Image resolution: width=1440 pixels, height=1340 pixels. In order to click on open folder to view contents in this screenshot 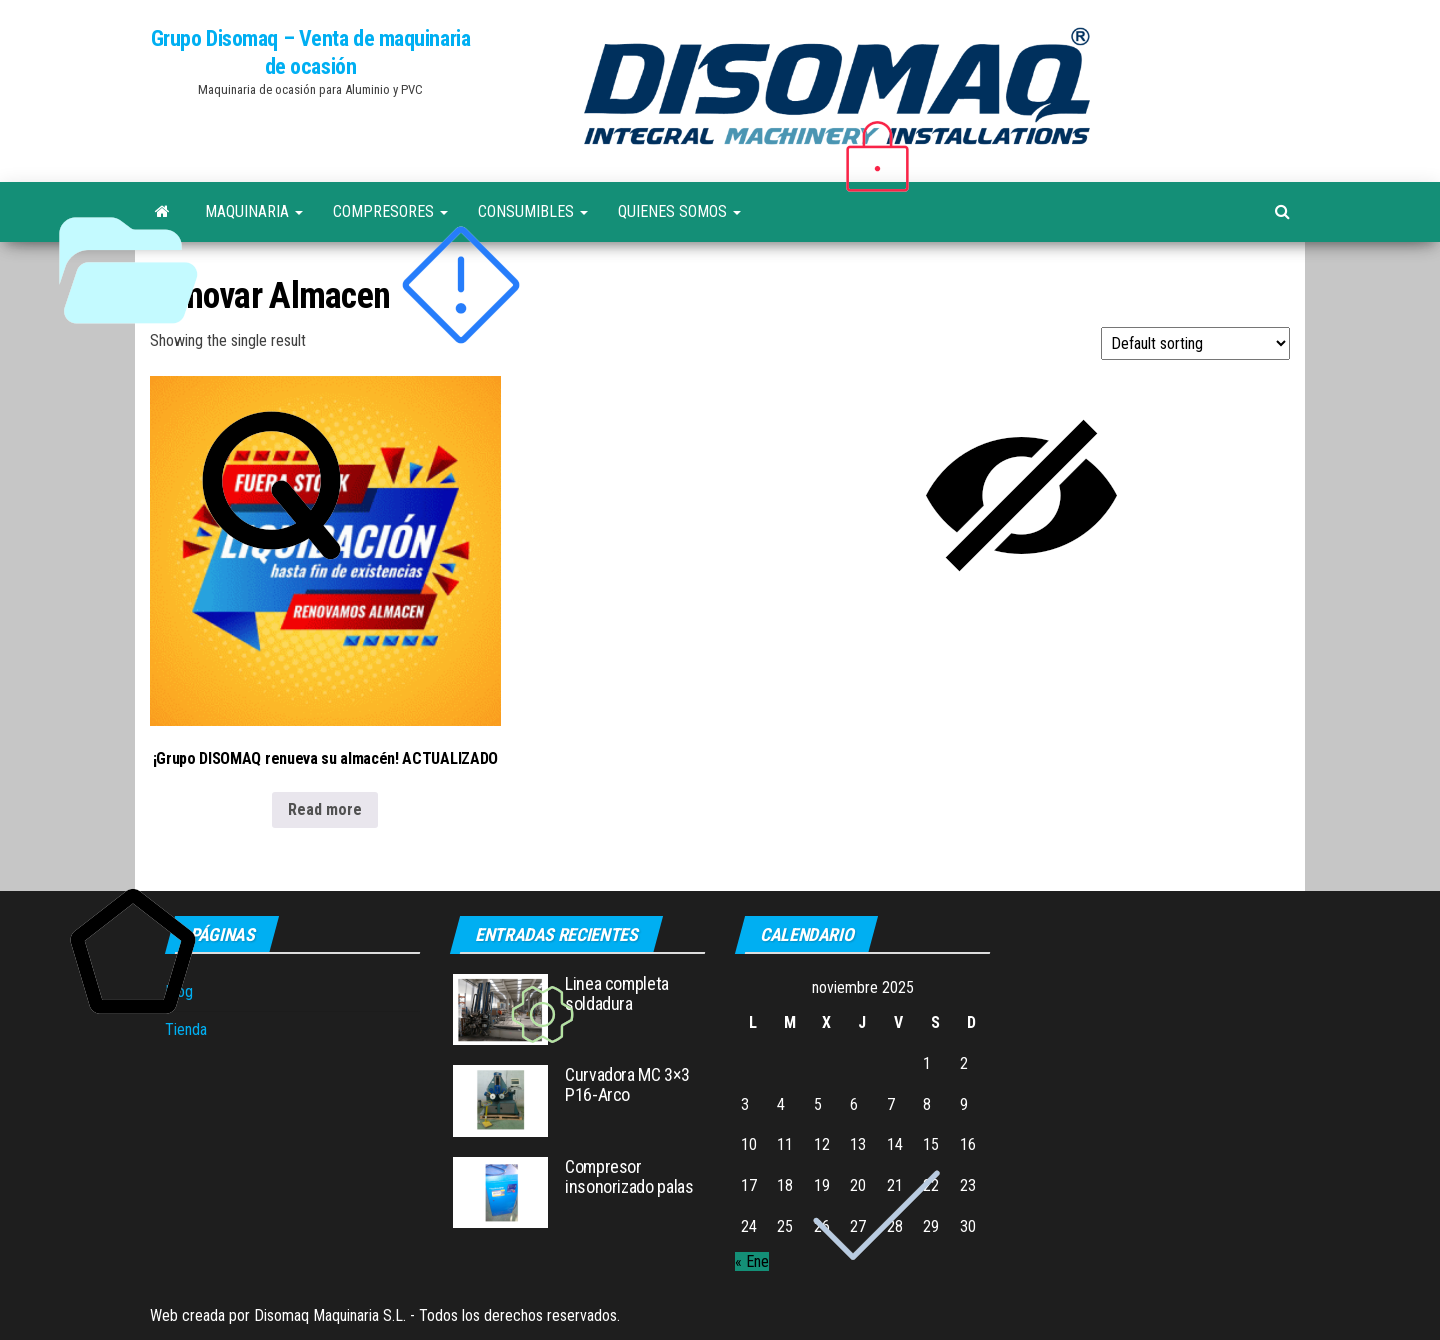, I will do `click(124, 274)`.